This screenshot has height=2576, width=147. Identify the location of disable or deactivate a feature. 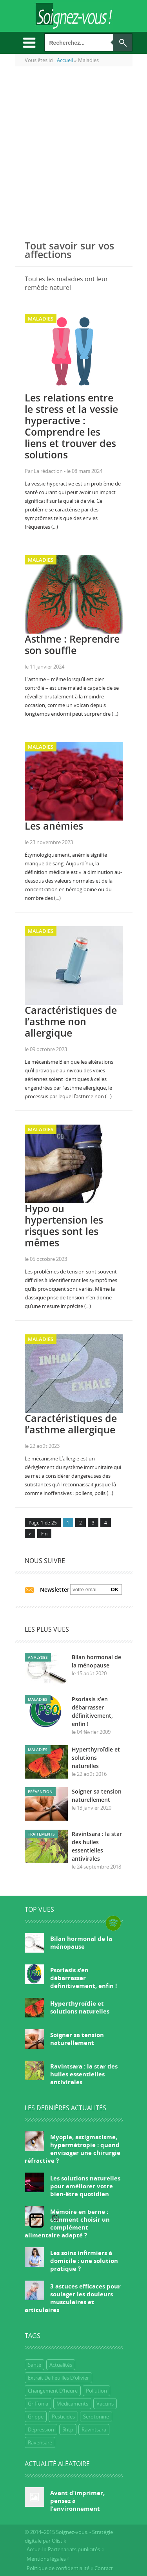
(55, 2218).